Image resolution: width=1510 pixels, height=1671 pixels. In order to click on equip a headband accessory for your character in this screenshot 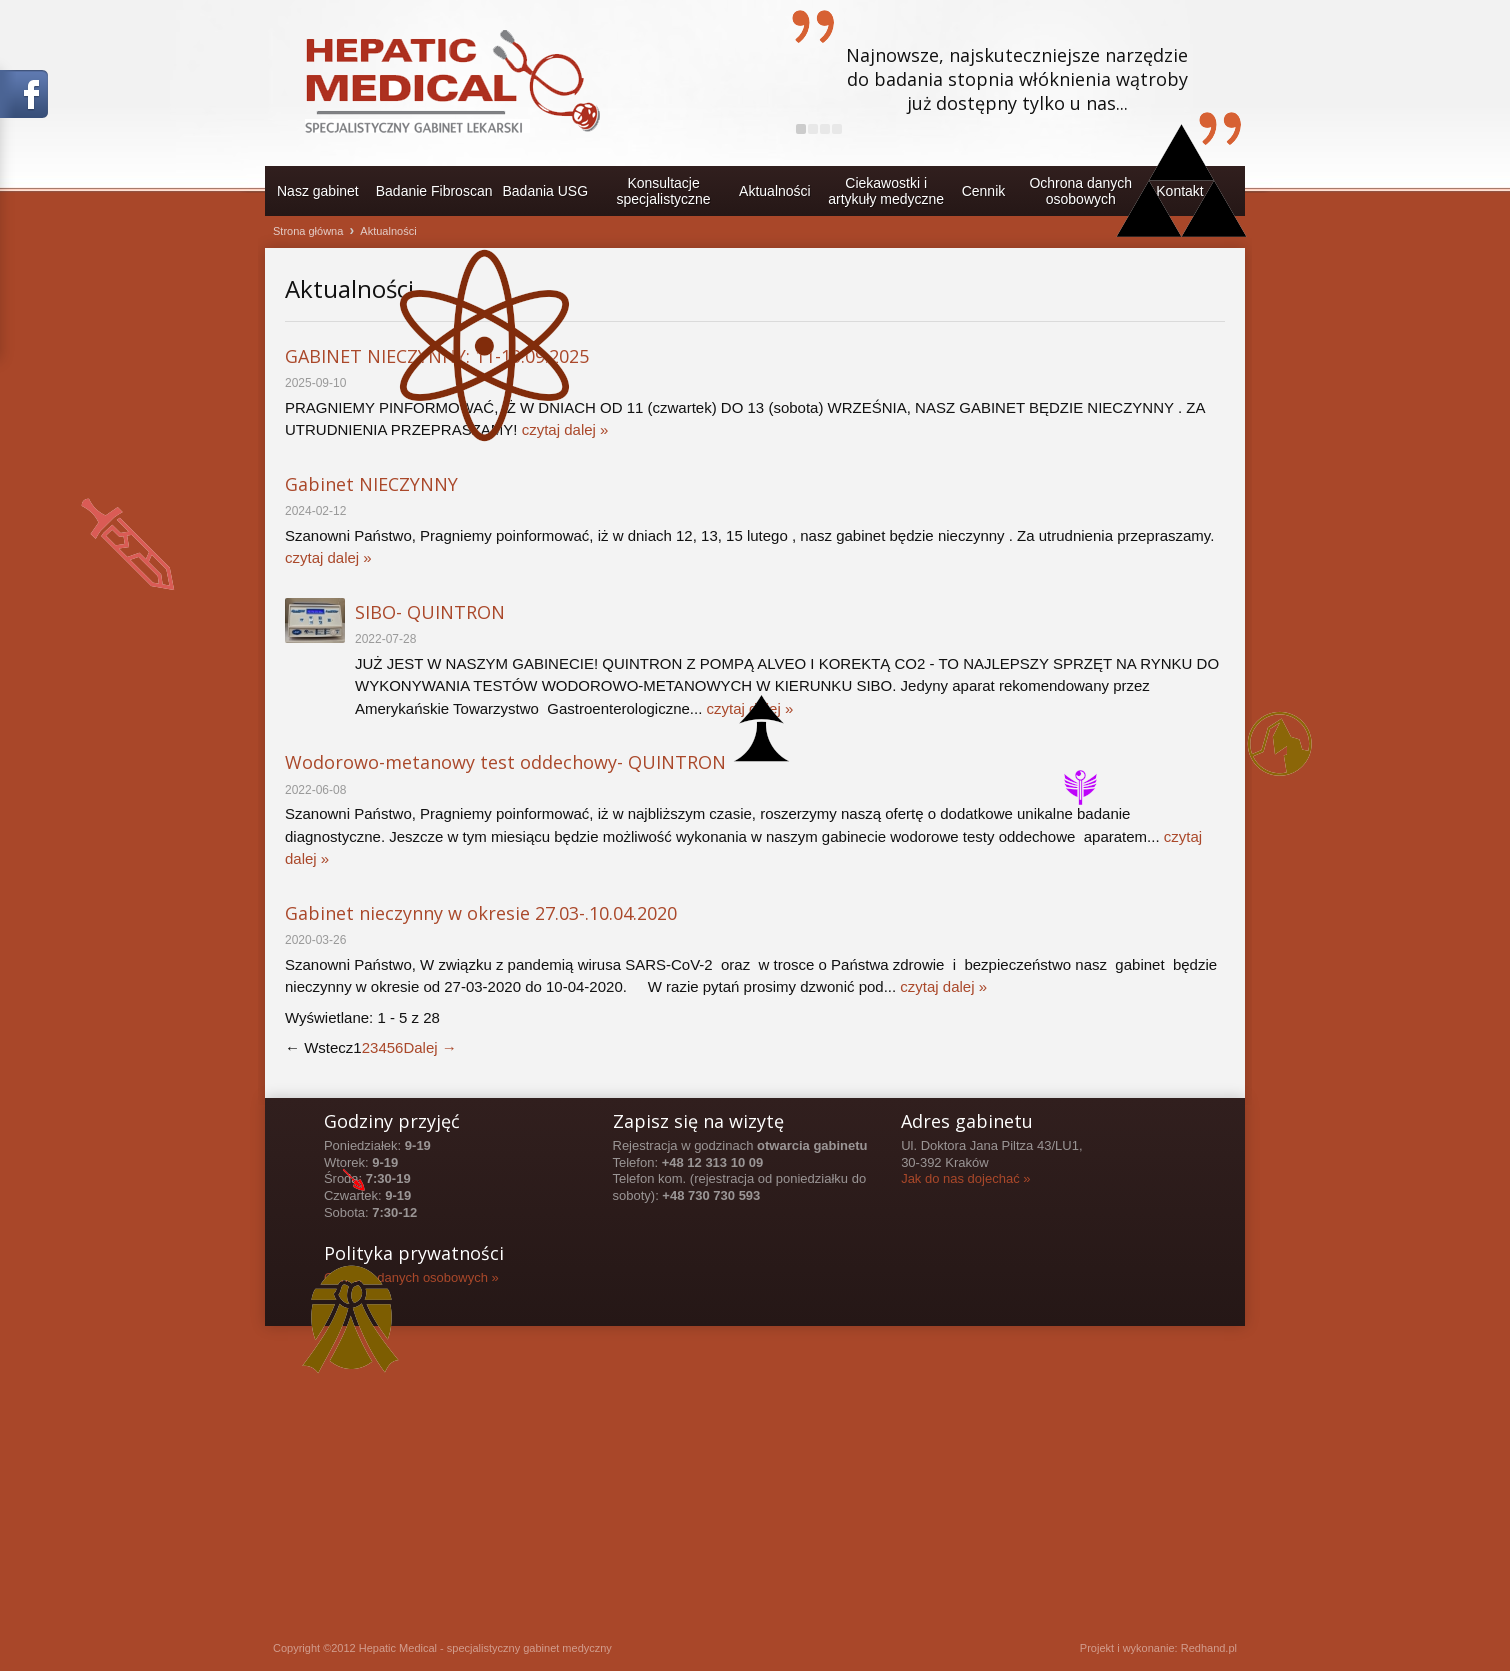, I will do `click(351, 1319)`.